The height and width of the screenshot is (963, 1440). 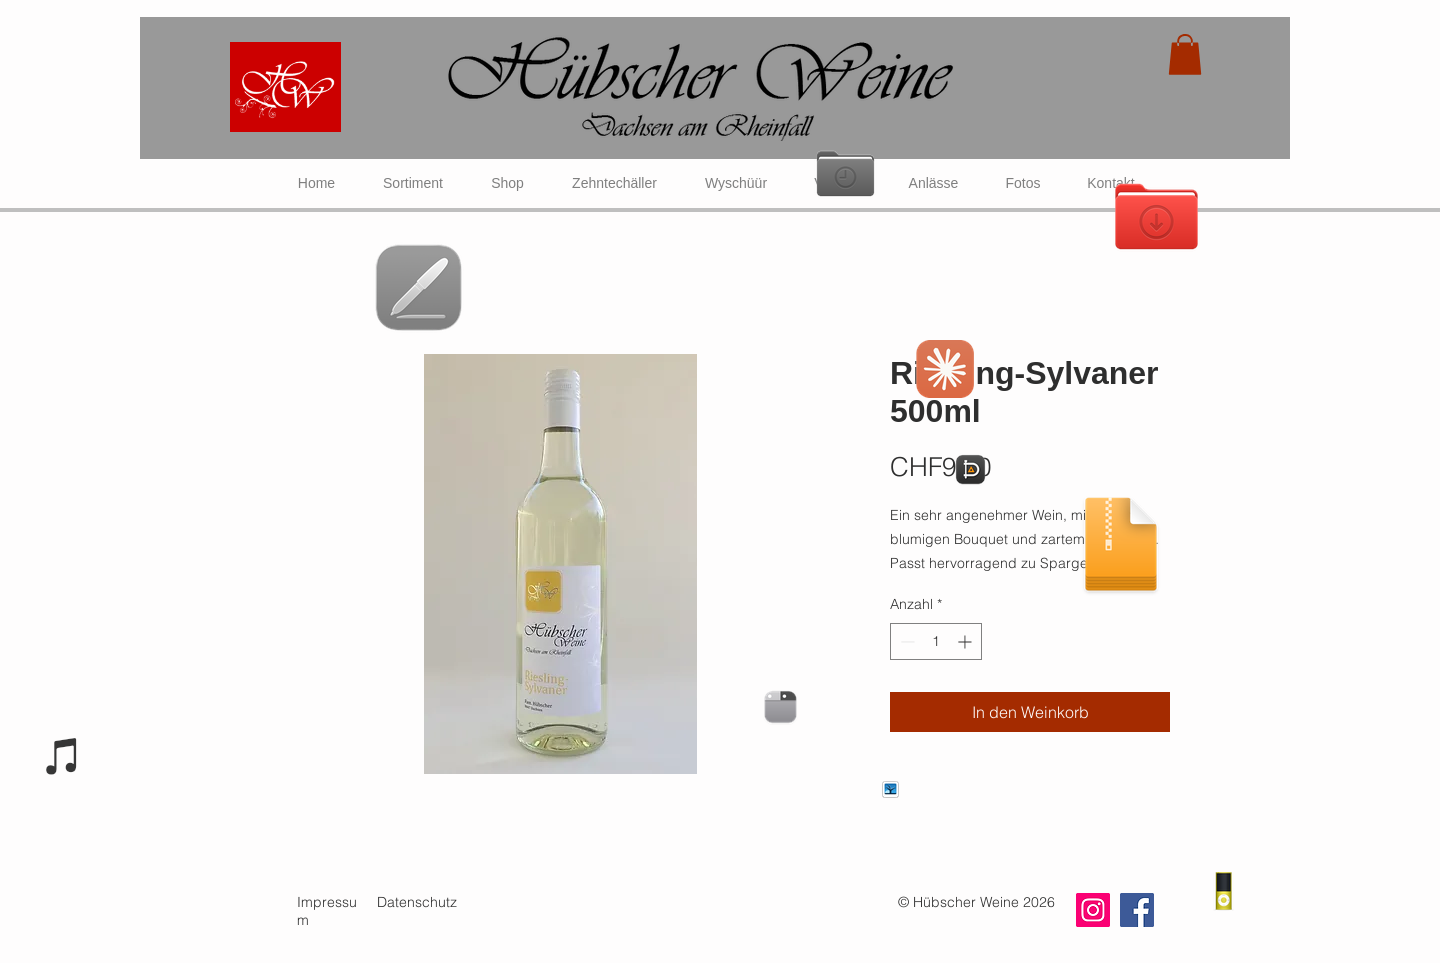 What do you see at coordinates (945, 369) in the screenshot?
I see `open the Claude AI assistant app` at bounding box center [945, 369].